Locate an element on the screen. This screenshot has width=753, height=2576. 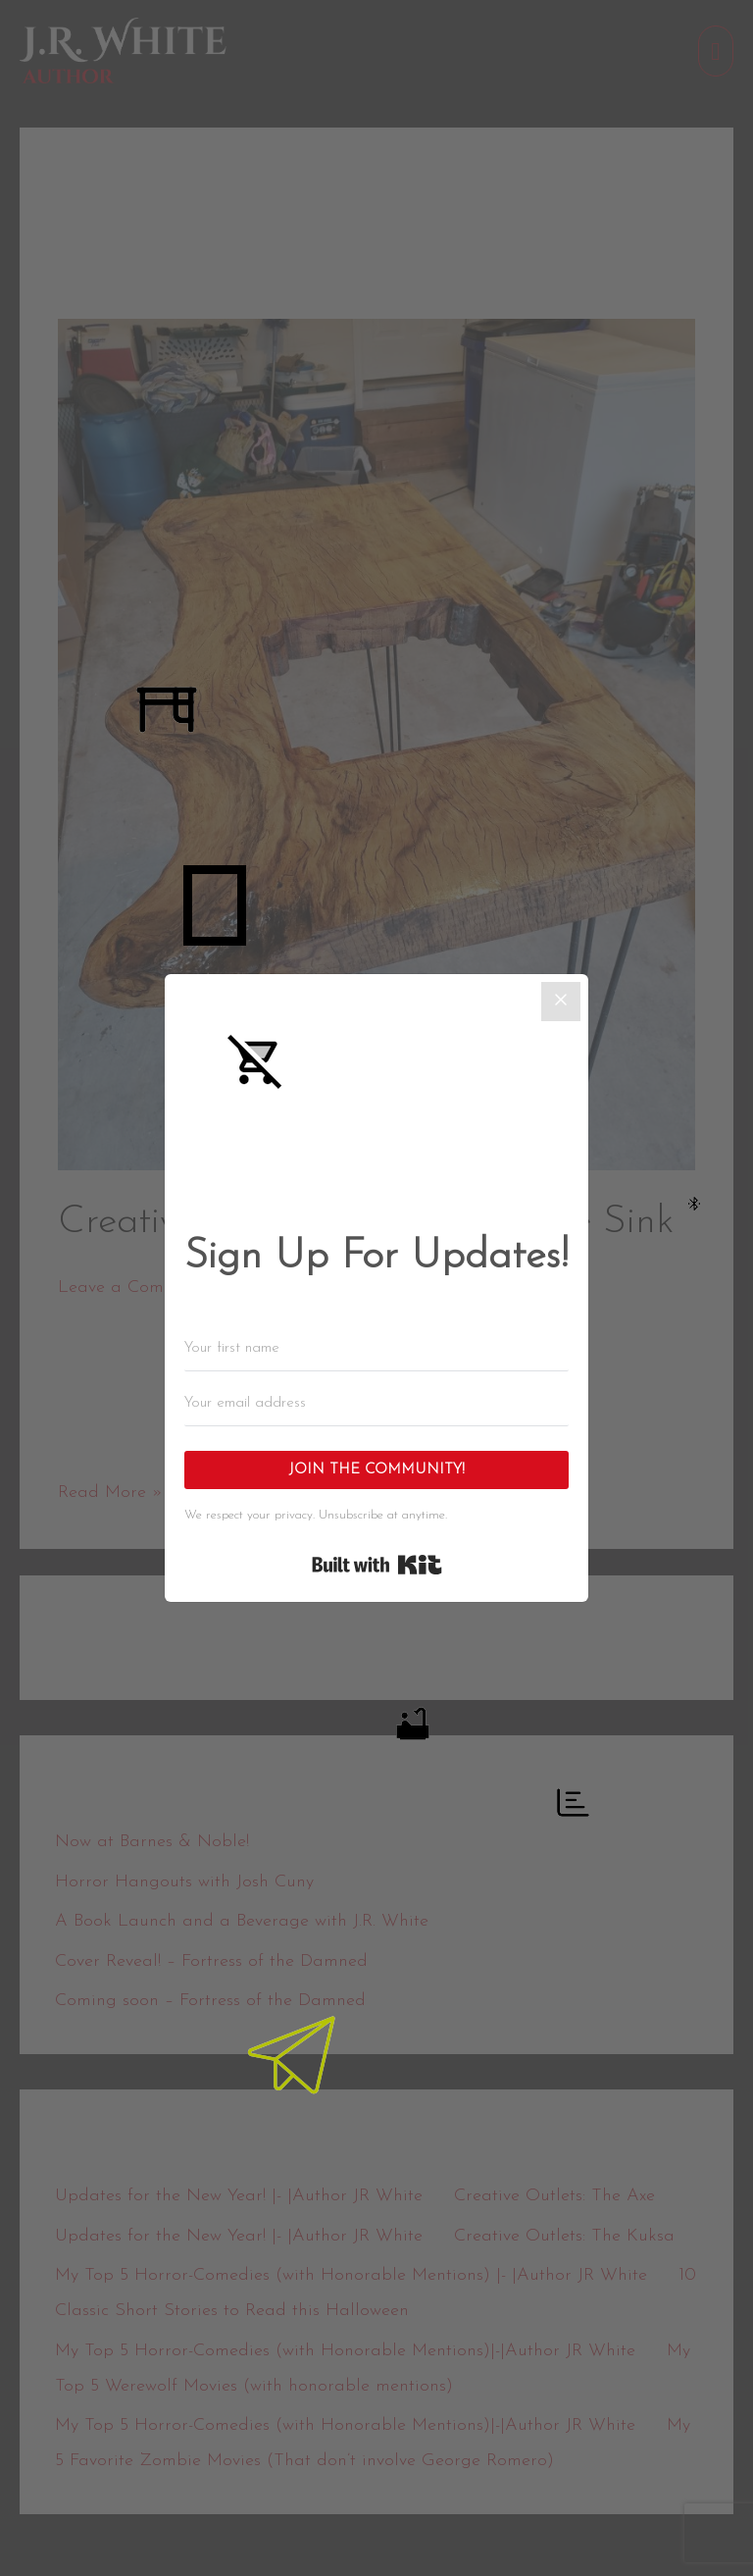
indicates bathroom amenities available is located at coordinates (413, 1724).